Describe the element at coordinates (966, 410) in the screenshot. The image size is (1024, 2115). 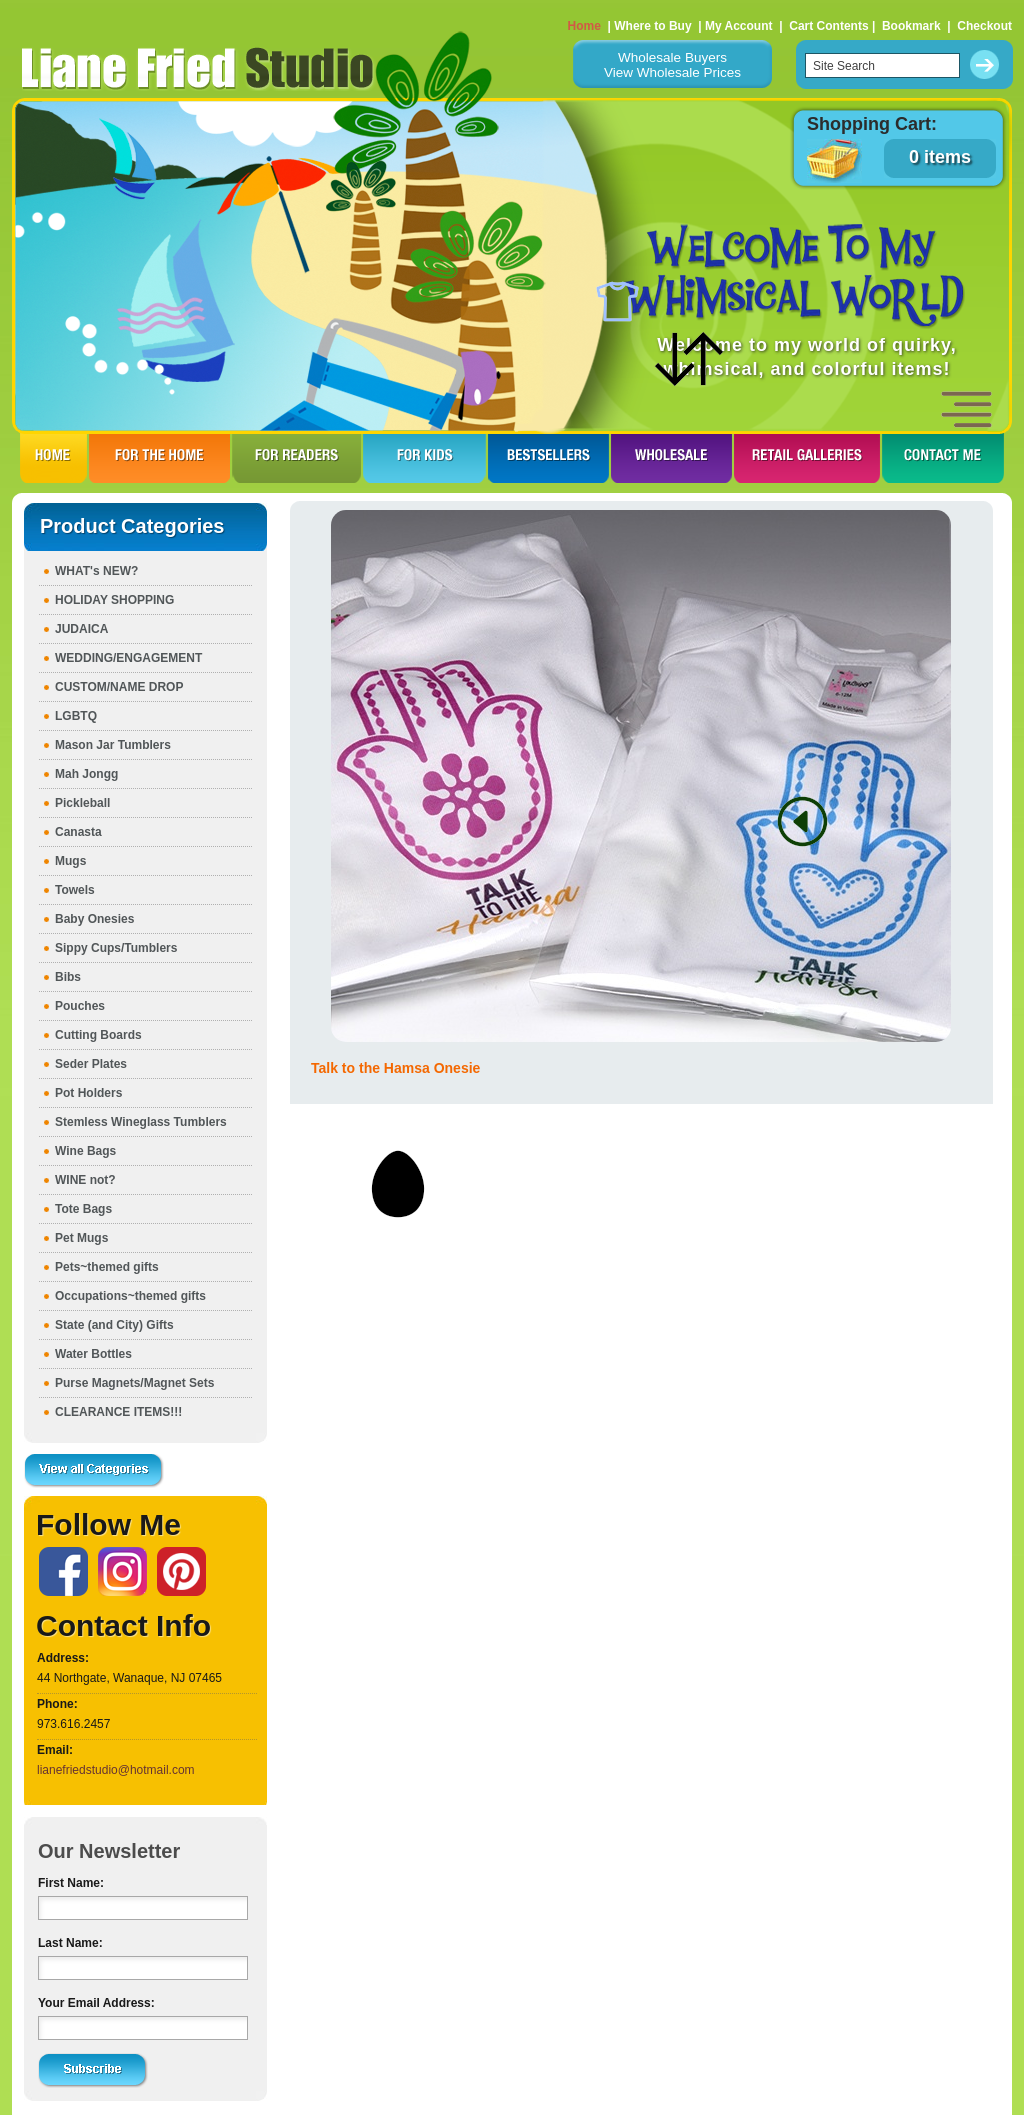
I see `align text to the right` at that location.